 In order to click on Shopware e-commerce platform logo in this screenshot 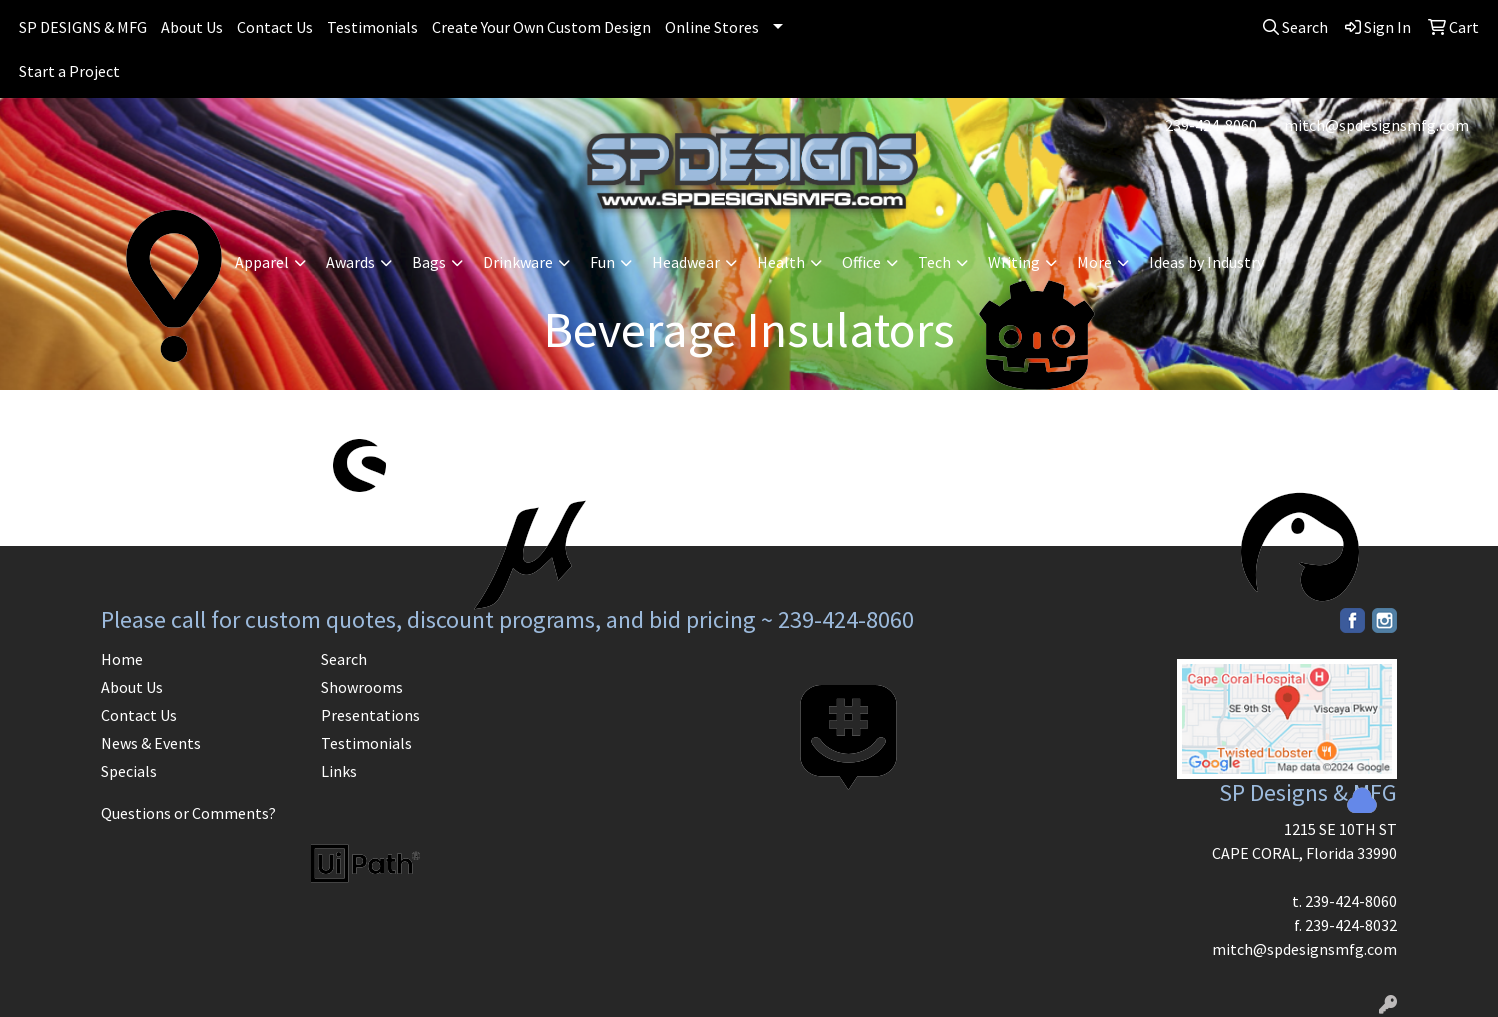, I will do `click(359, 465)`.